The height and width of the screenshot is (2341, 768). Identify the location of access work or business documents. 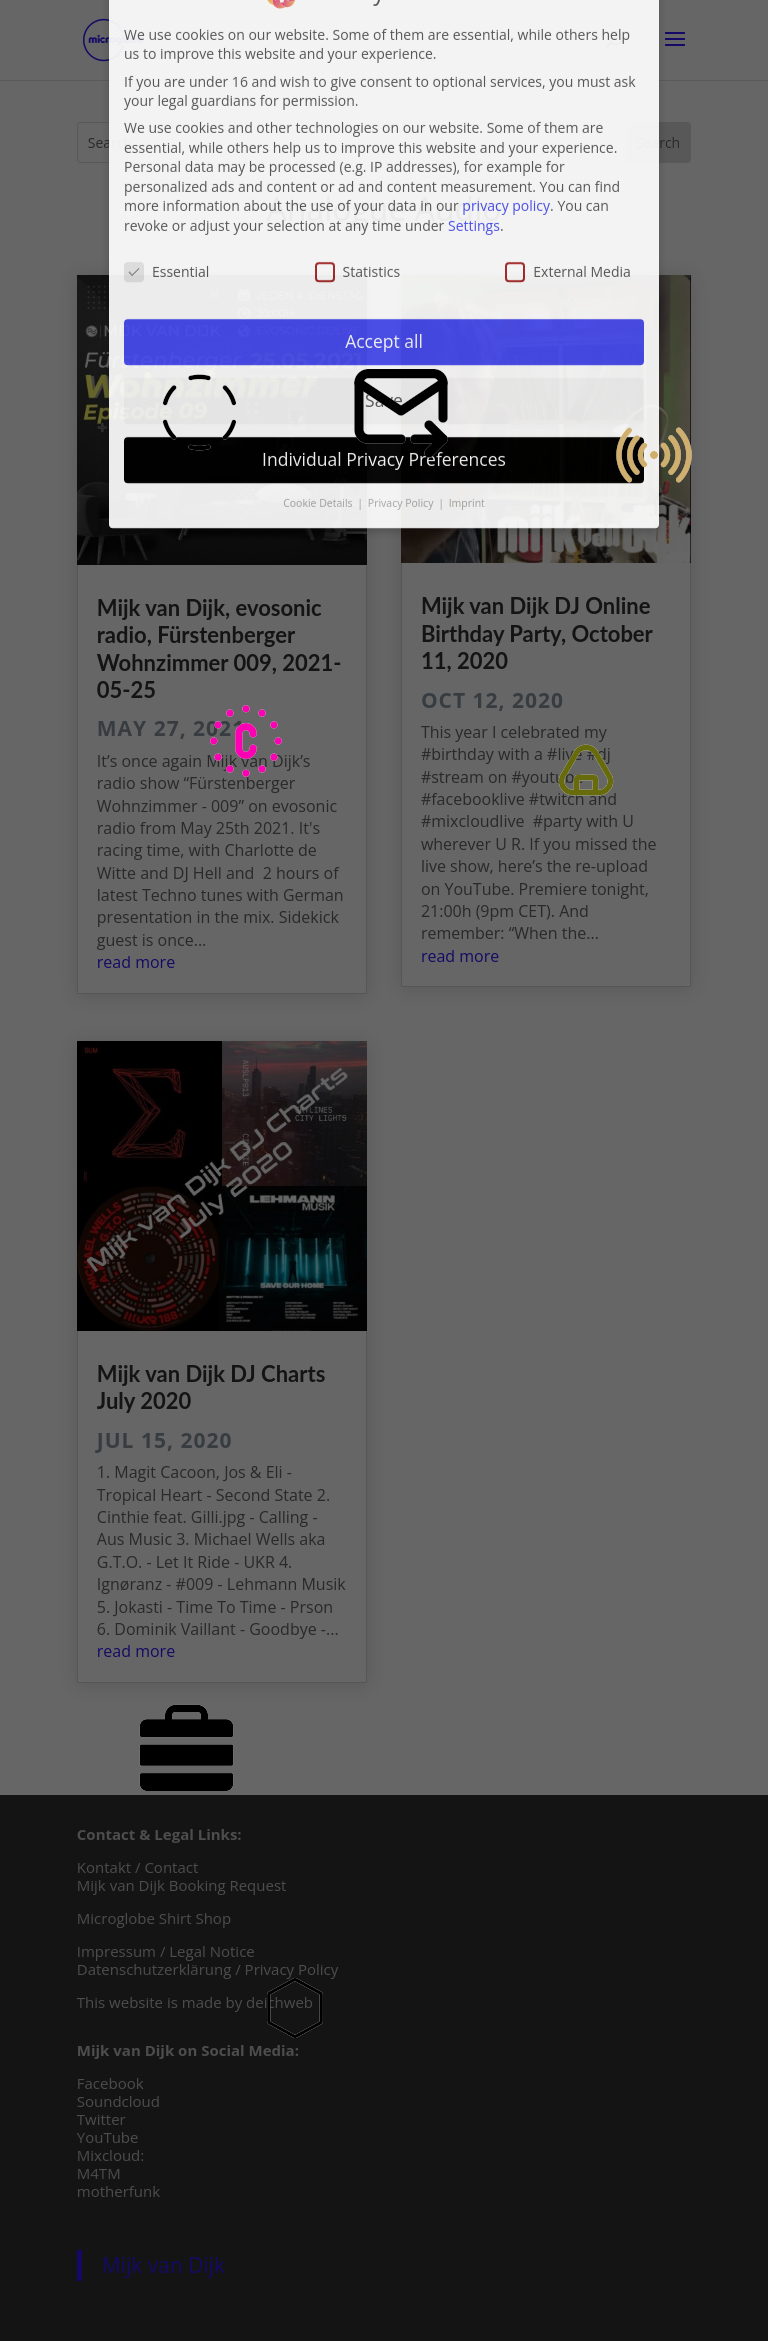
(186, 1751).